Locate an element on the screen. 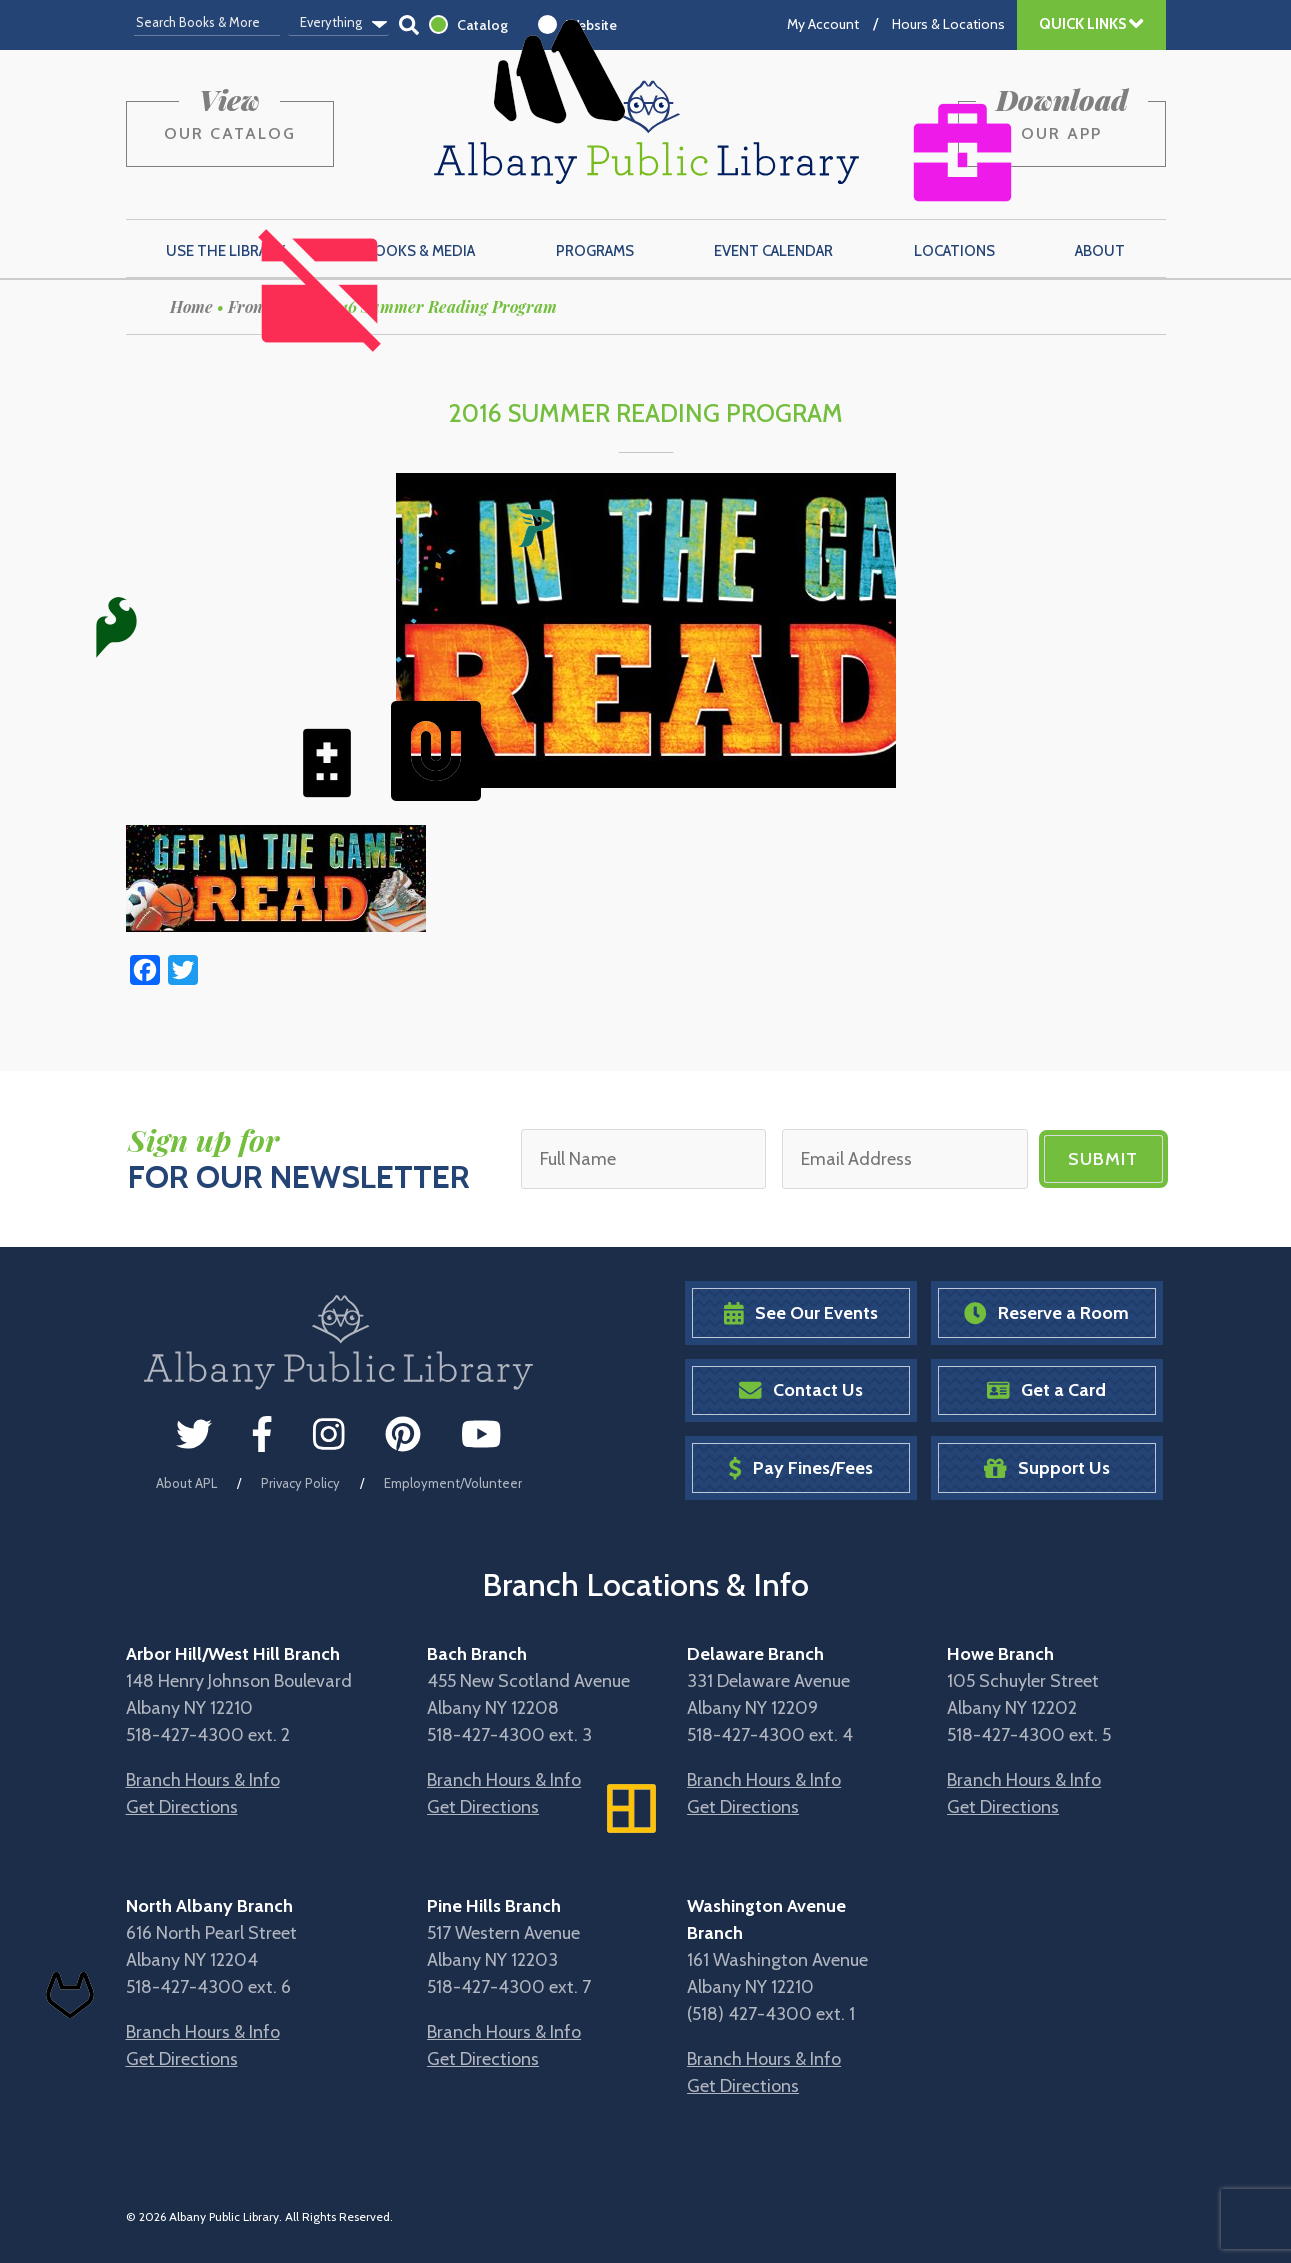 This screenshot has width=1291, height=2263. attach a file to your message is located at coordinates (436, 751).